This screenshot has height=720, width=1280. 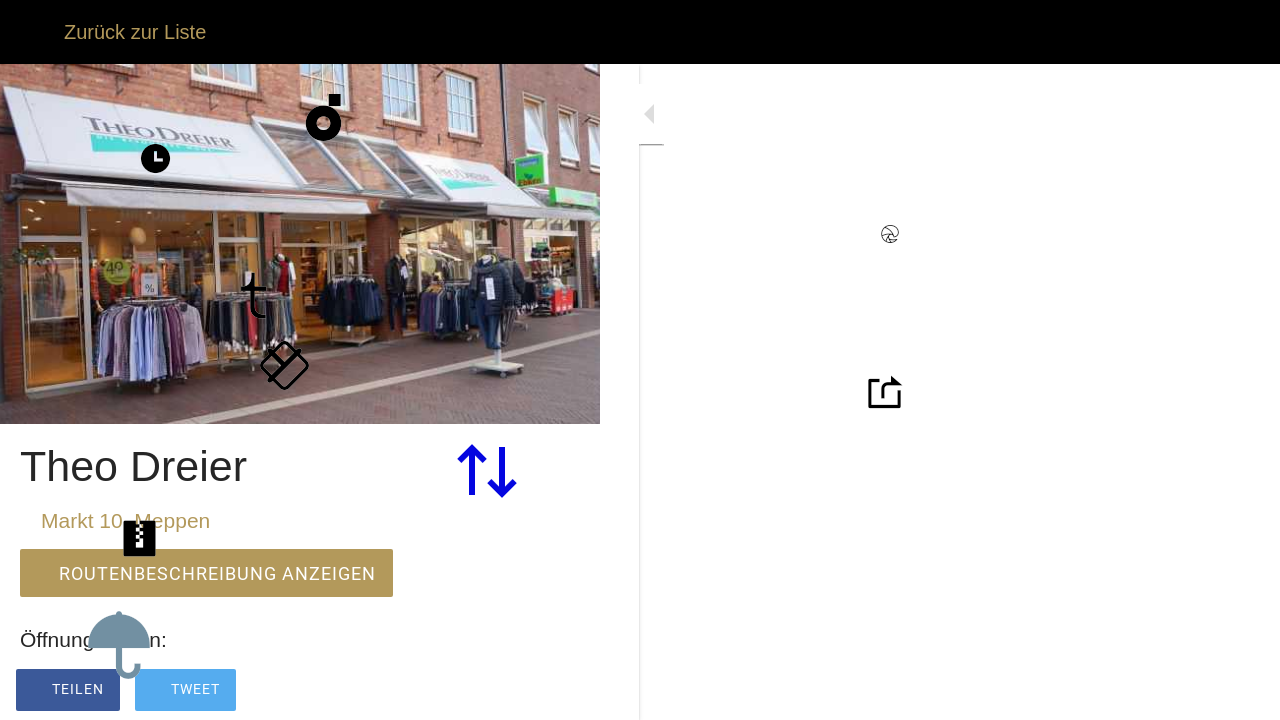 What do you see at coordinates (252, 295) in the screenshot?
I see `open tumblr app` at bounding box center [252, 295].